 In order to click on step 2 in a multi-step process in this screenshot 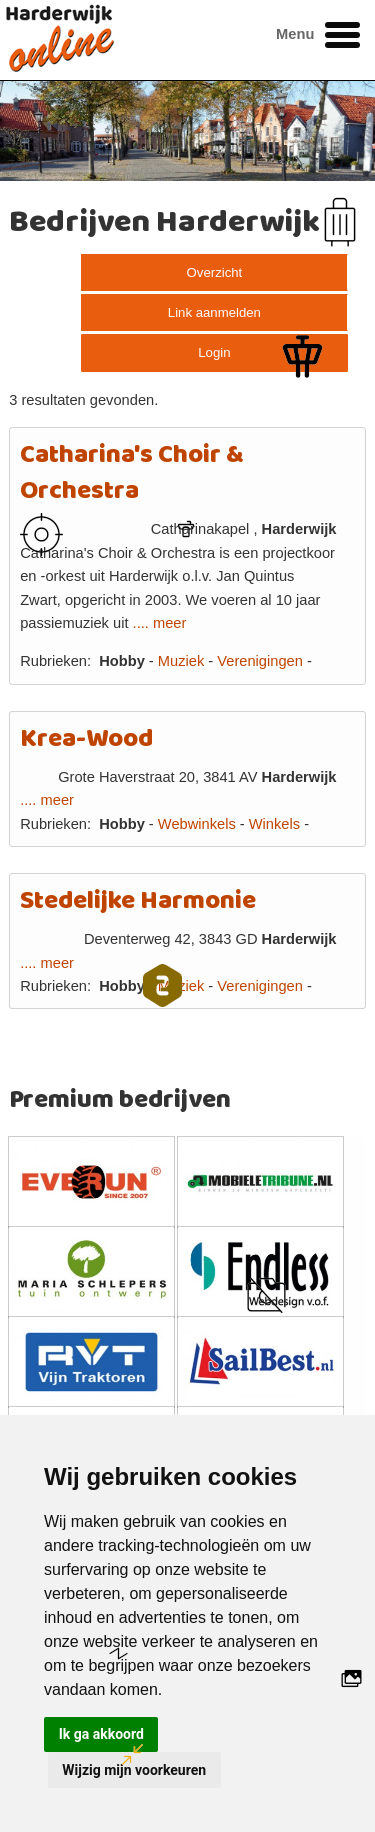, I will do `click(162, 985)`.